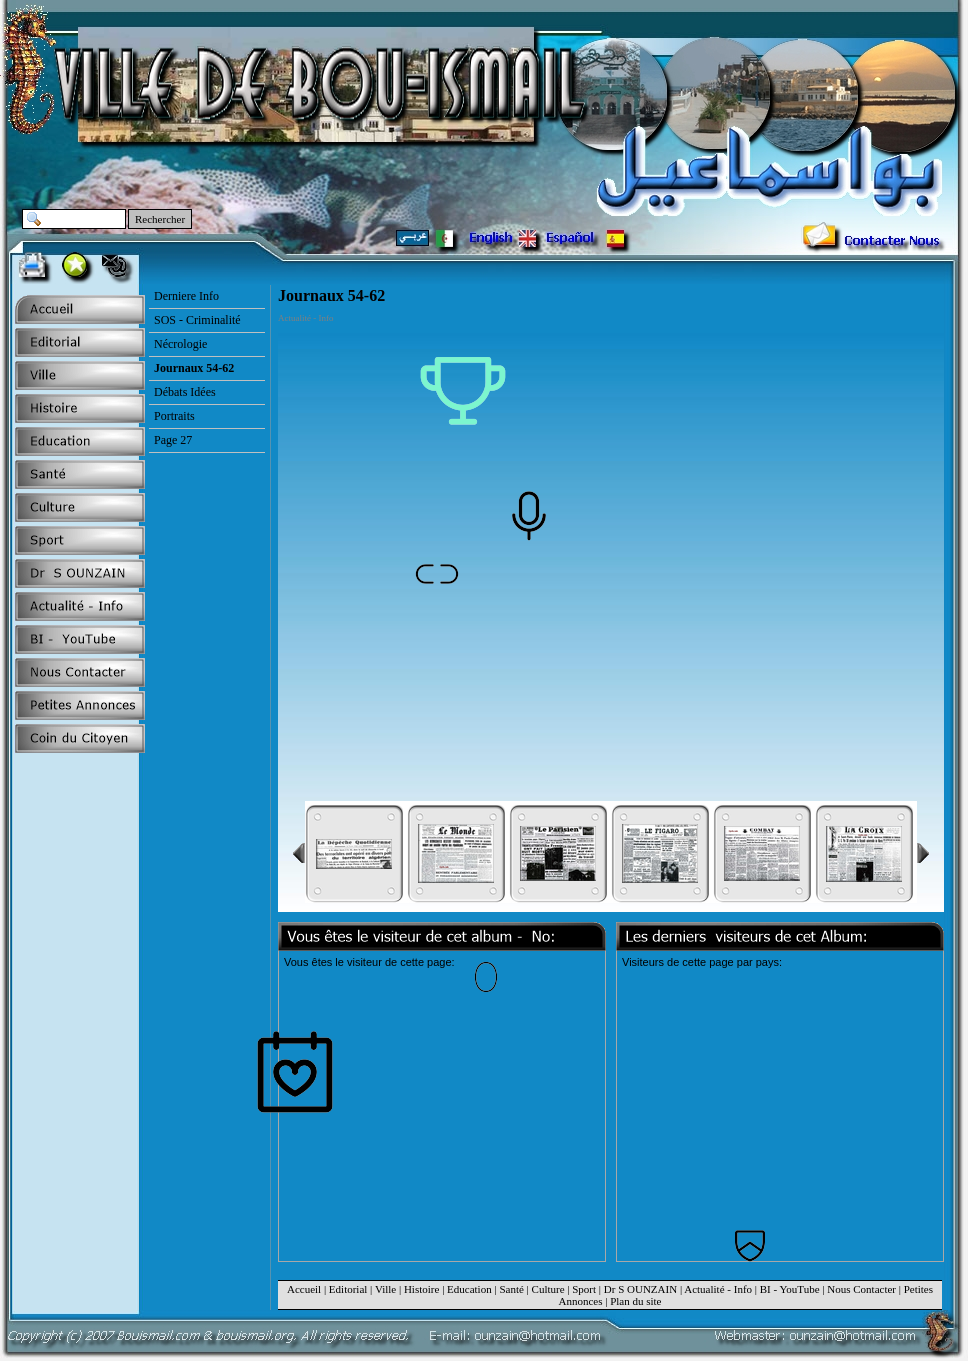  I want to click on tap to start voice recording, so click(529, 515).